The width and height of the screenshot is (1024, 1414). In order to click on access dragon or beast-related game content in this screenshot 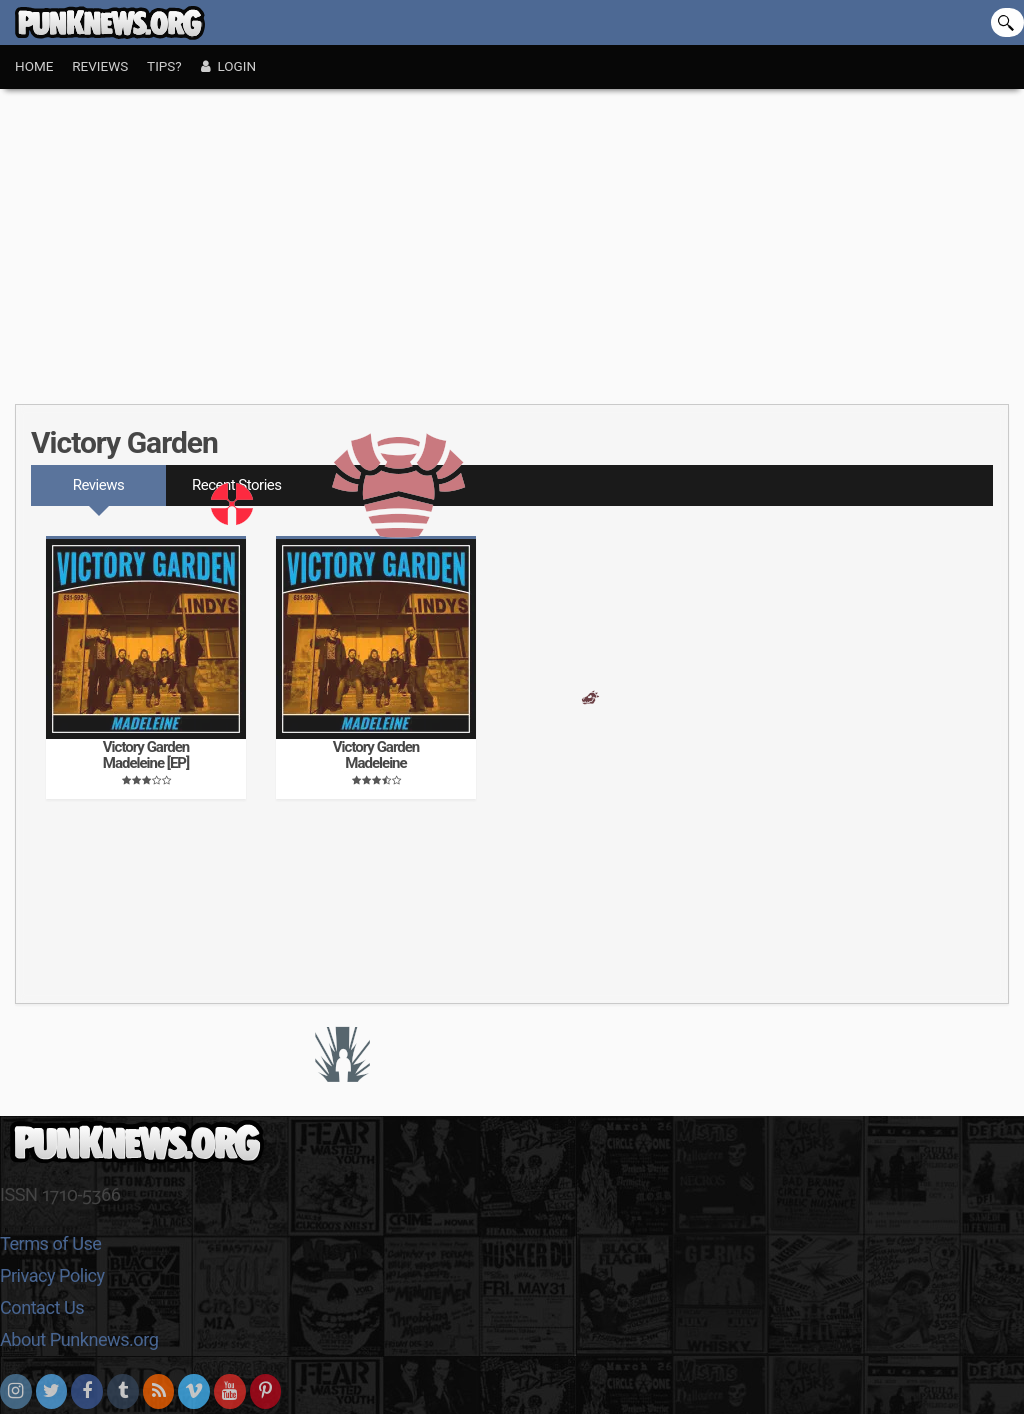, I will do `click(590, 697)`.